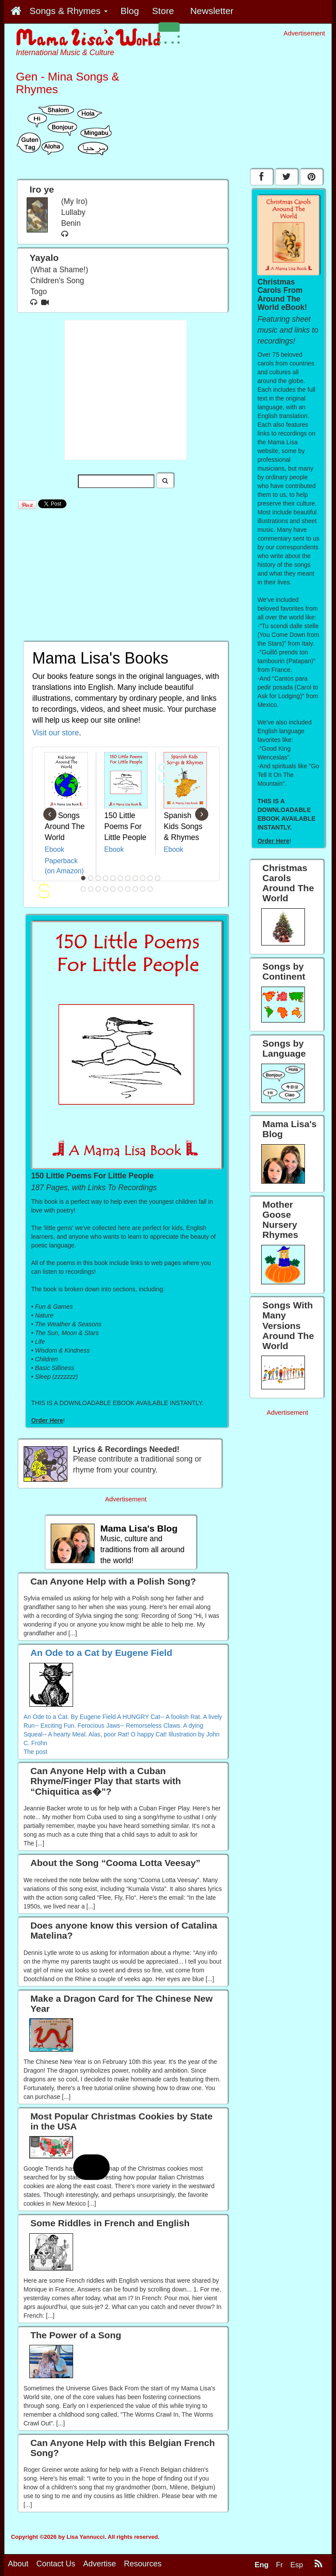  What do you see at coordinates (169, 33) in the screenshot?
I see `align content to the top of a container` at bounding box center [169, 33].